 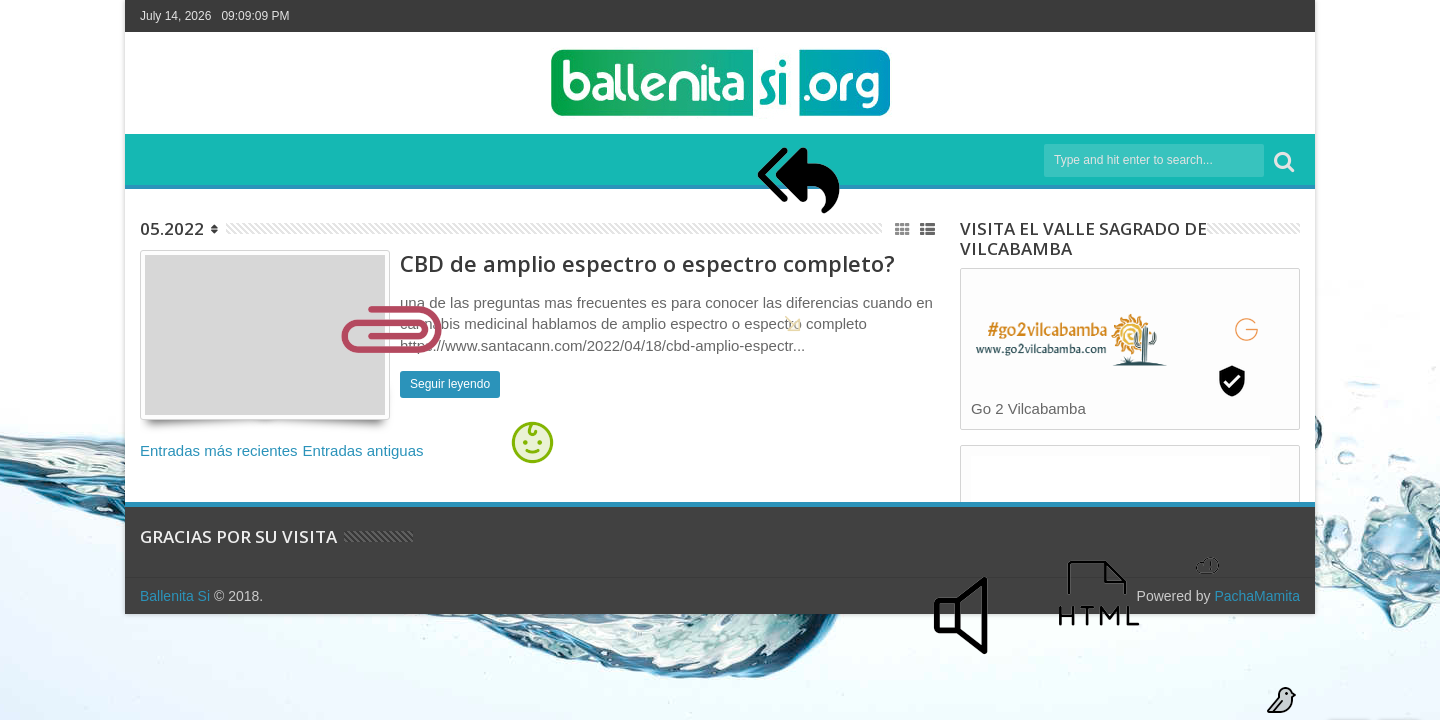 I want to click on reply all to an email or message, so click(x=798, y=181).